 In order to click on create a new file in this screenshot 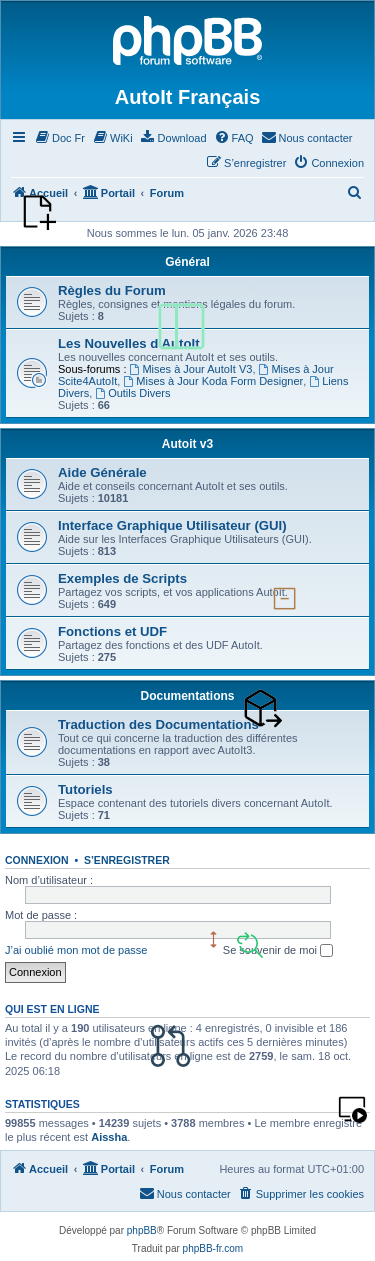, I will do `click(37, 211)`.